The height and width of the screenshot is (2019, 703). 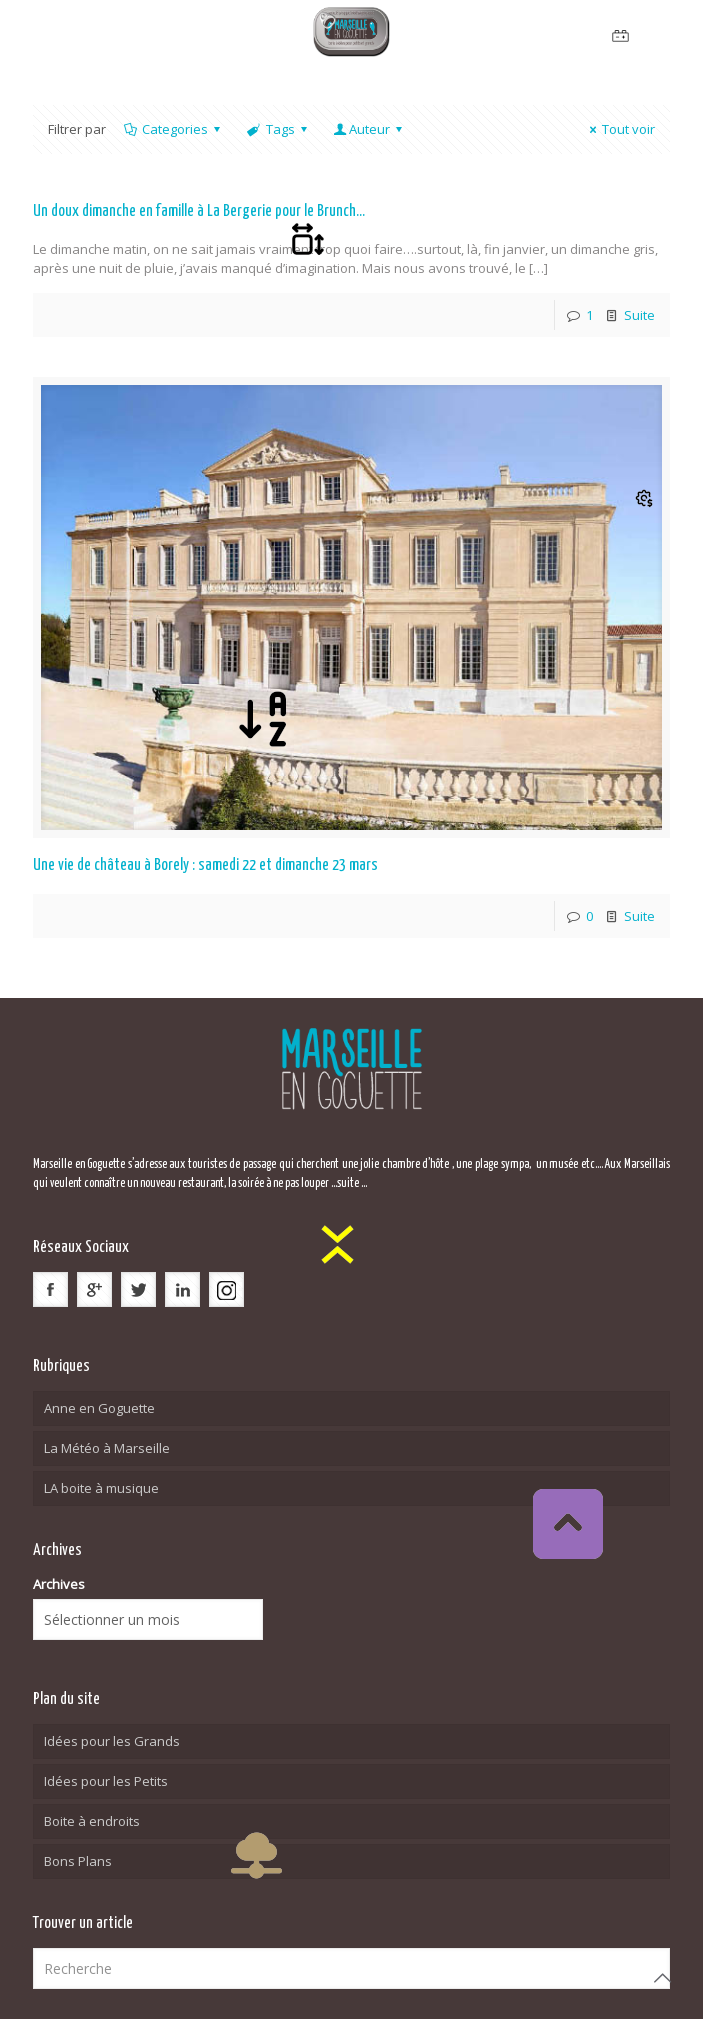 I want to click on cloud data sync status, so click(x=256, y=1855).